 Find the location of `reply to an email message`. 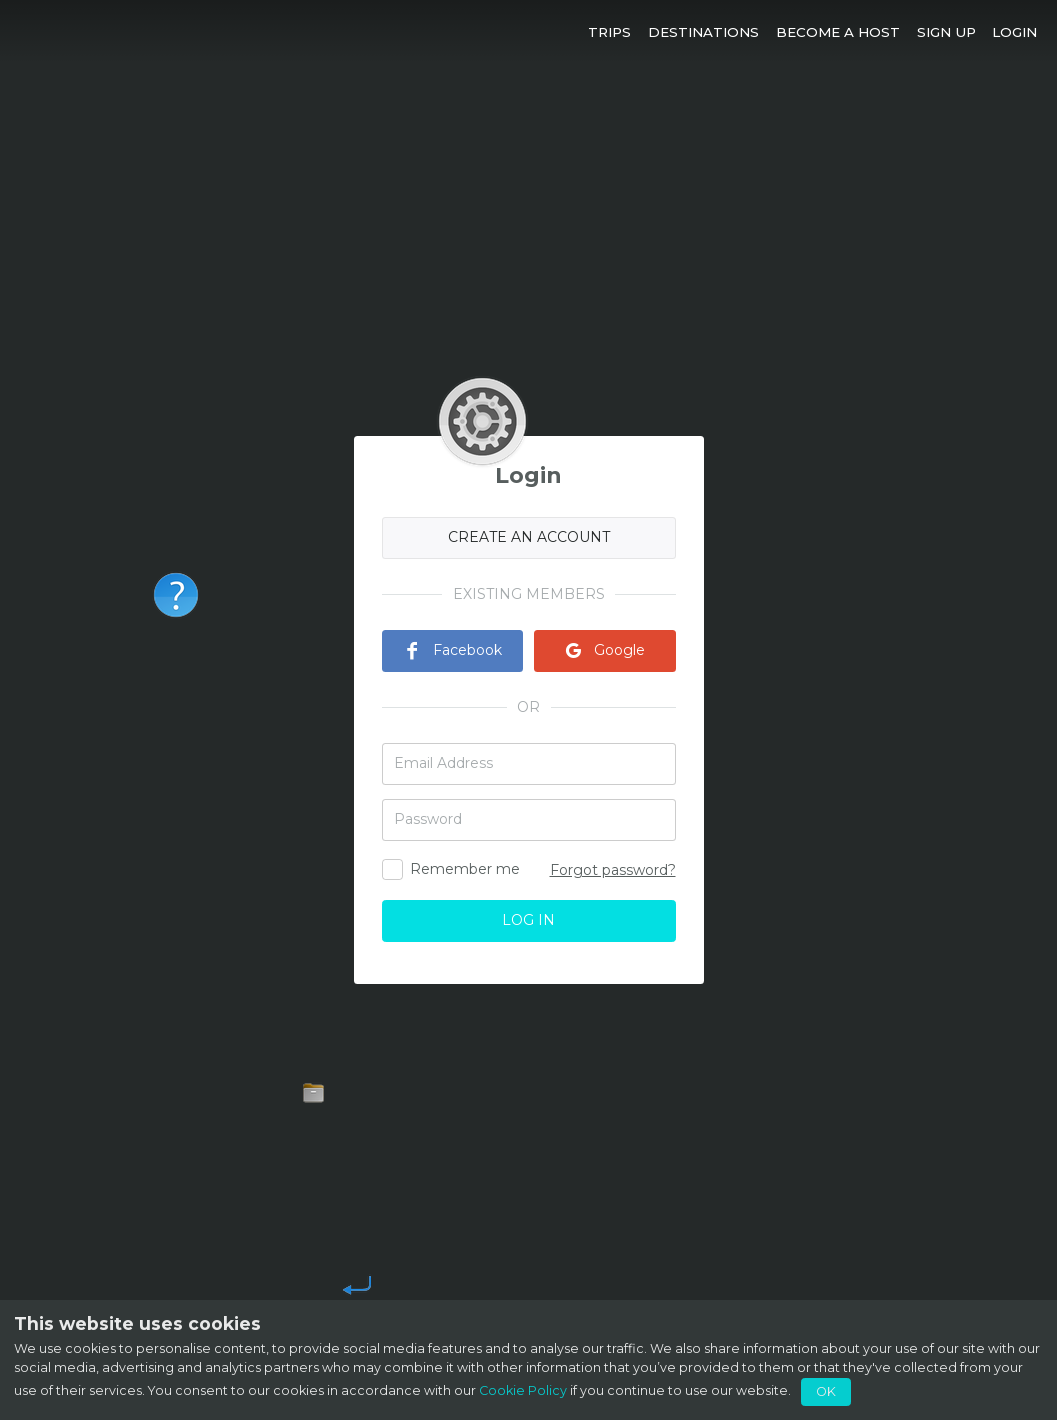

reply to an email message is located at coordinates (356, 1283).